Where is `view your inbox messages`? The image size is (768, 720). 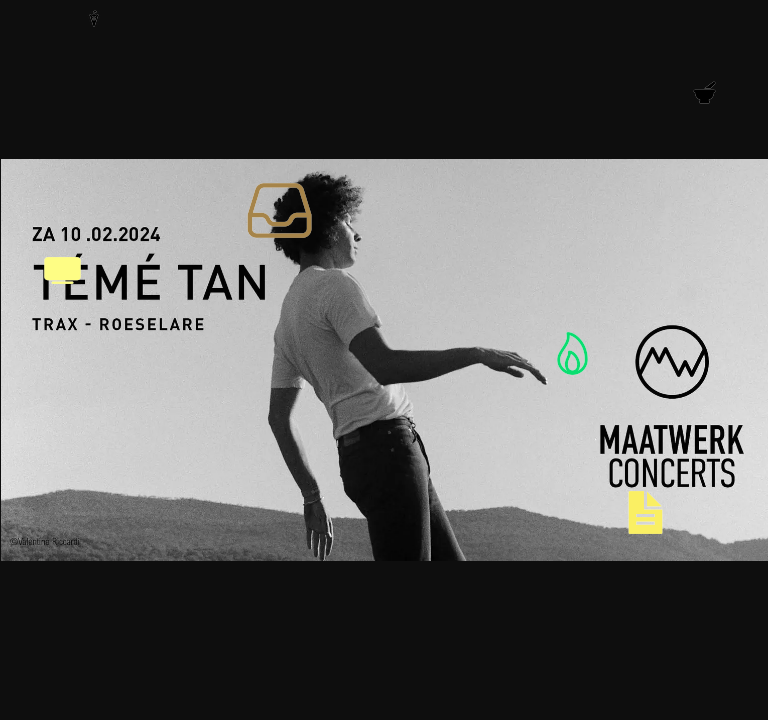
view your inbox messages is located at coordinates (279, 210).